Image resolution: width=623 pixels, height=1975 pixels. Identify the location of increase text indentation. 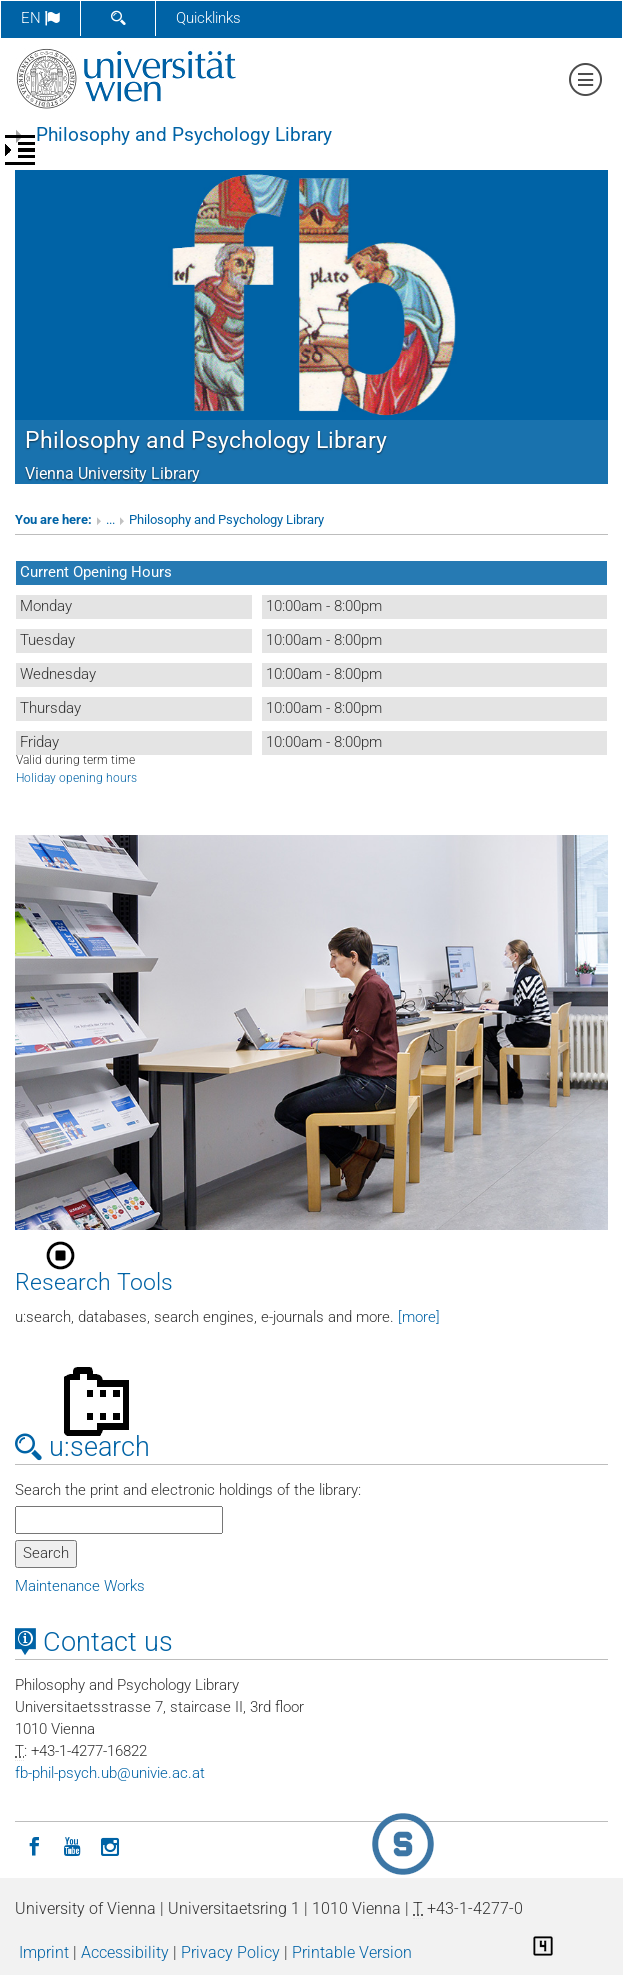
(20, 150).